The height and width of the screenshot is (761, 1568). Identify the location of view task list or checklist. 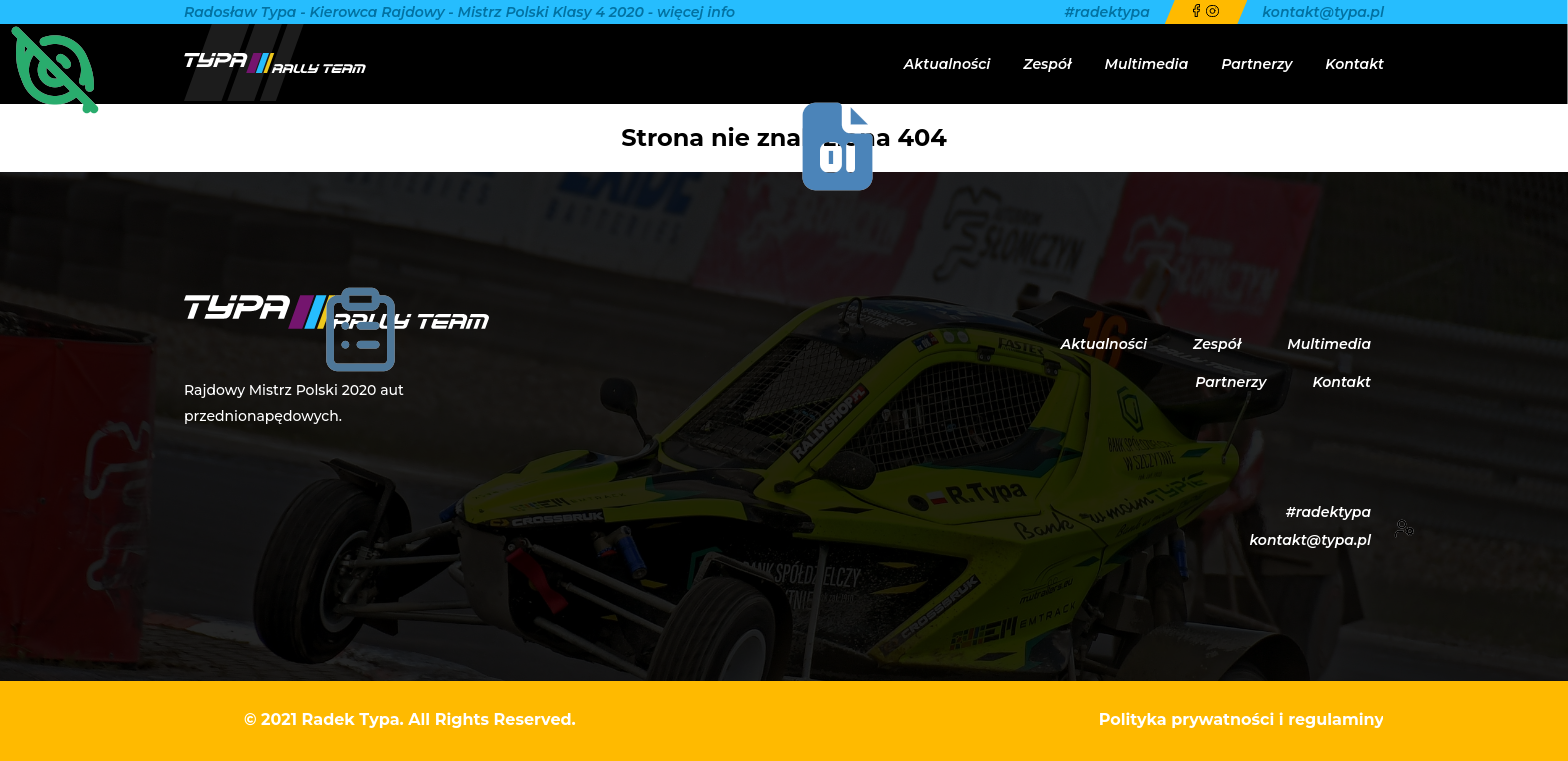
(360, 329).